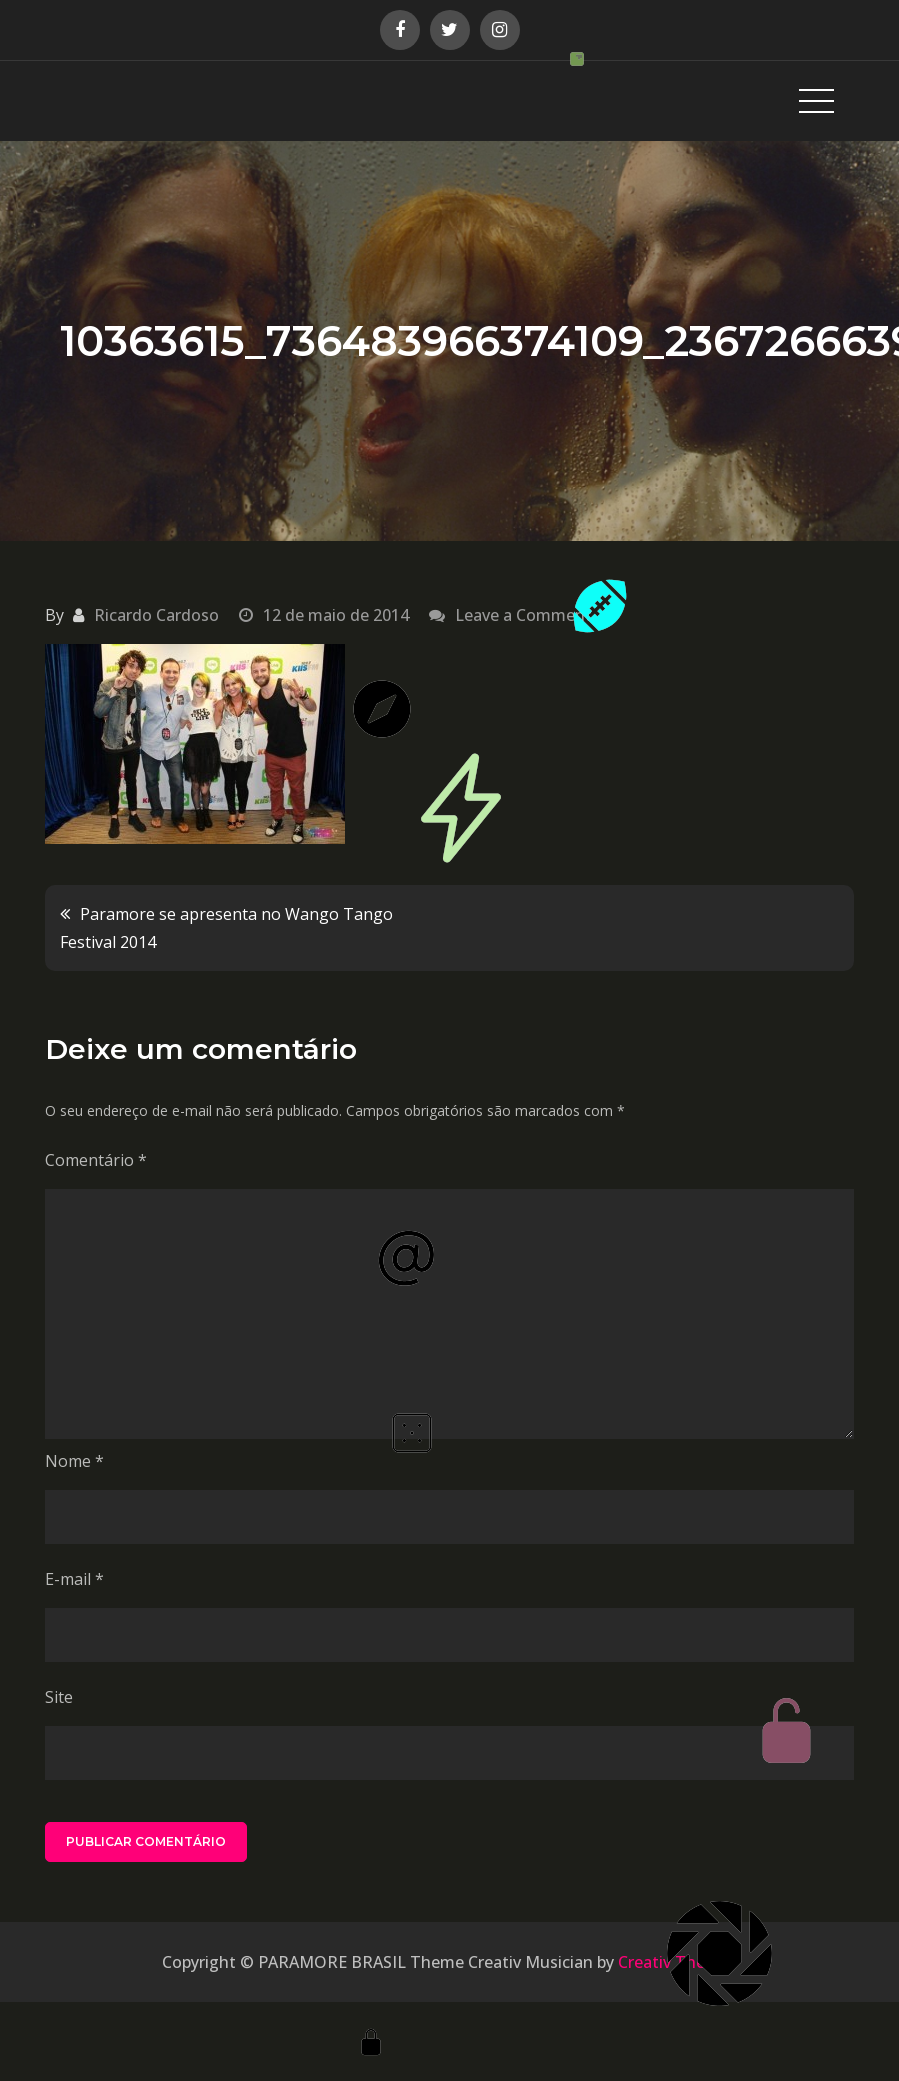  Describe the element at coordinates (412, 1433) in the screenshot. I see `randomize or shuffle content` at that location.